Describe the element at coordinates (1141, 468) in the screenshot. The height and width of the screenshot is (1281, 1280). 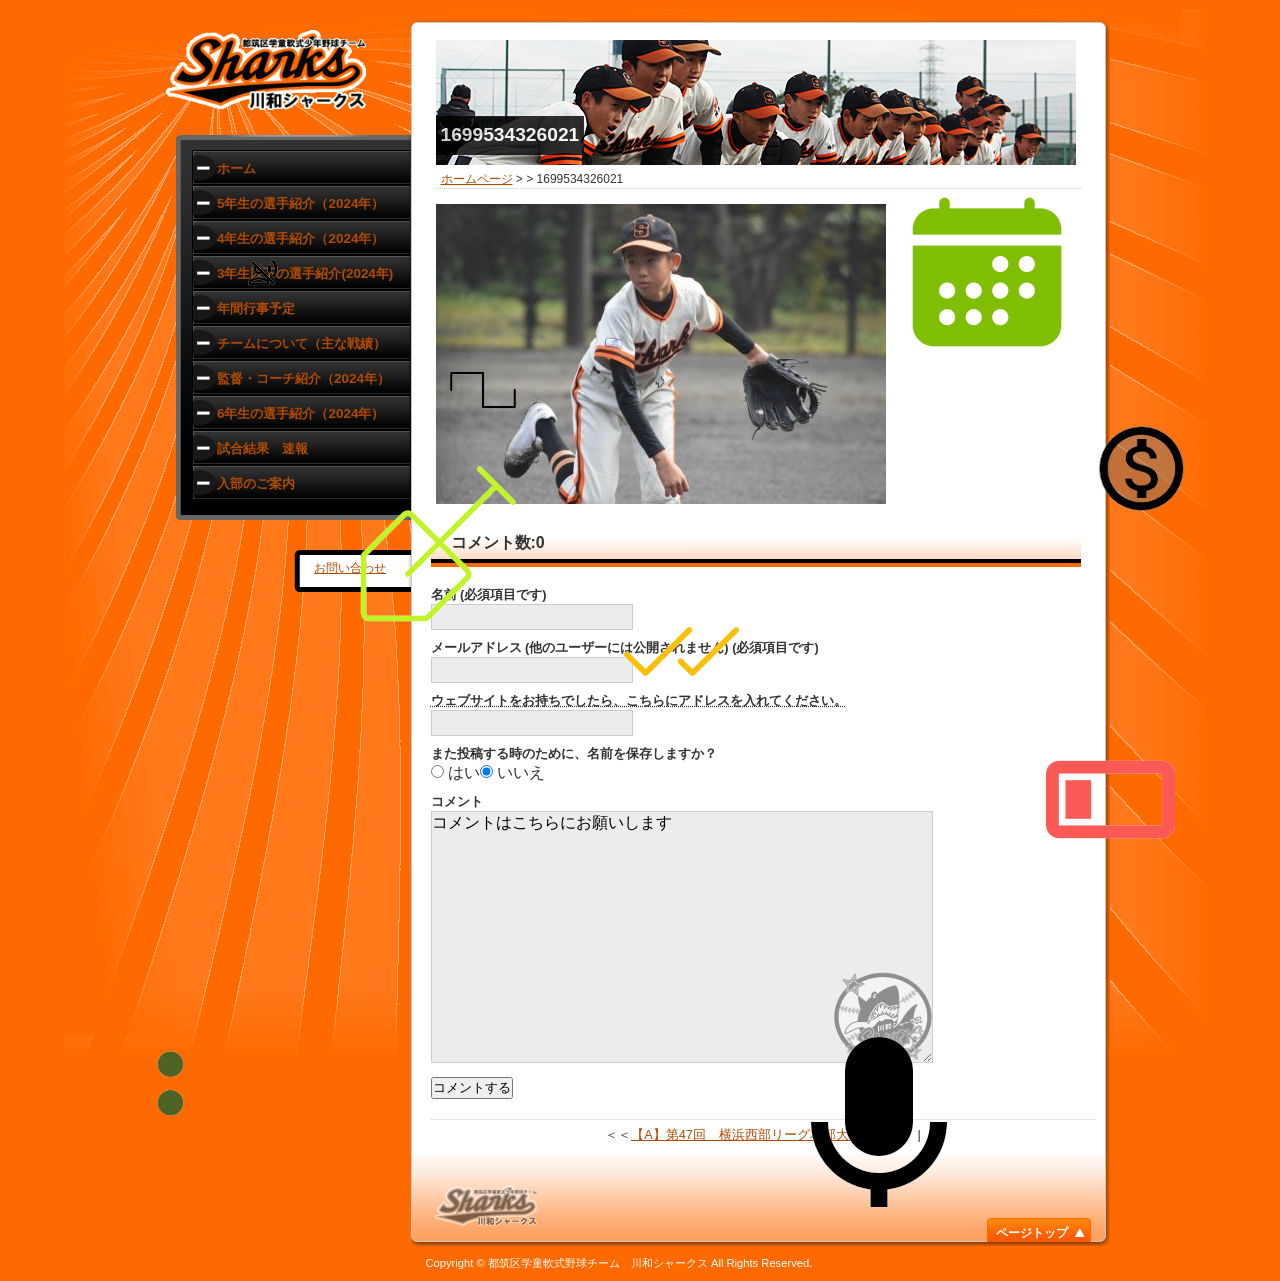
I see `view earnings or revenue` at that location.